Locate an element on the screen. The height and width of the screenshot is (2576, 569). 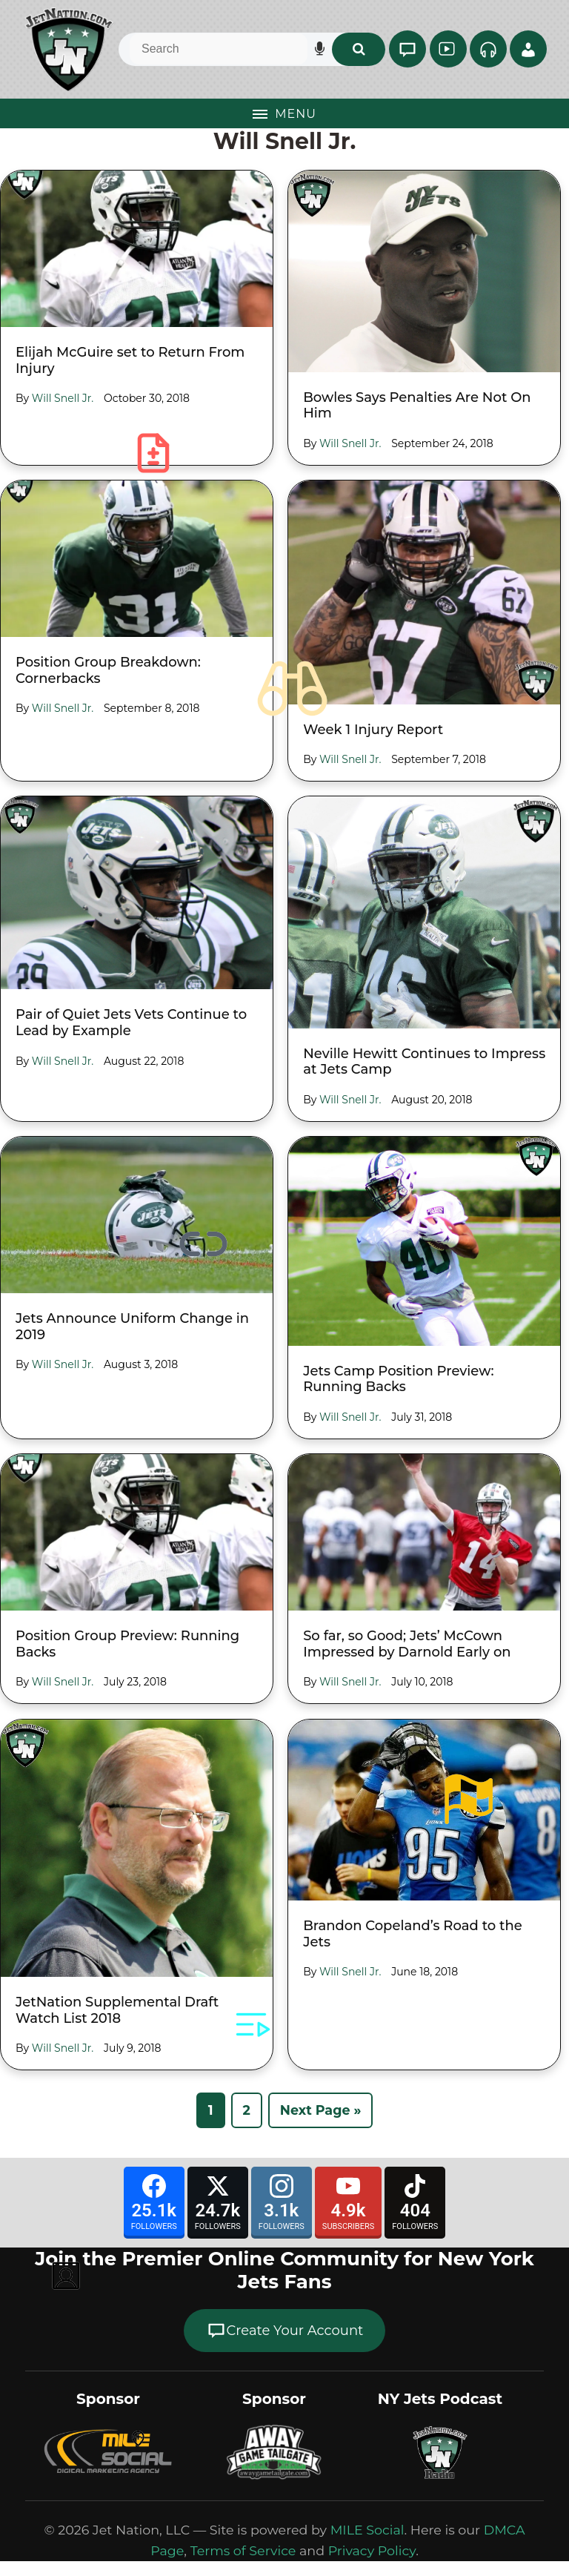
indicates completion or finish line is located at coordinates (467, 1798).